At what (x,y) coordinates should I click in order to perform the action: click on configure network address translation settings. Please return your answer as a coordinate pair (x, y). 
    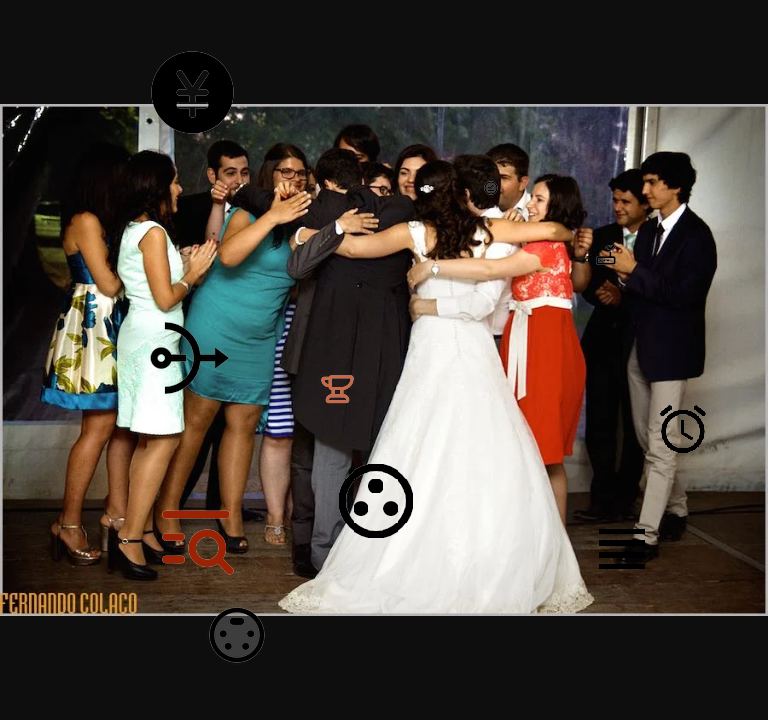
    Looking at the image, I should click on (190, 358).